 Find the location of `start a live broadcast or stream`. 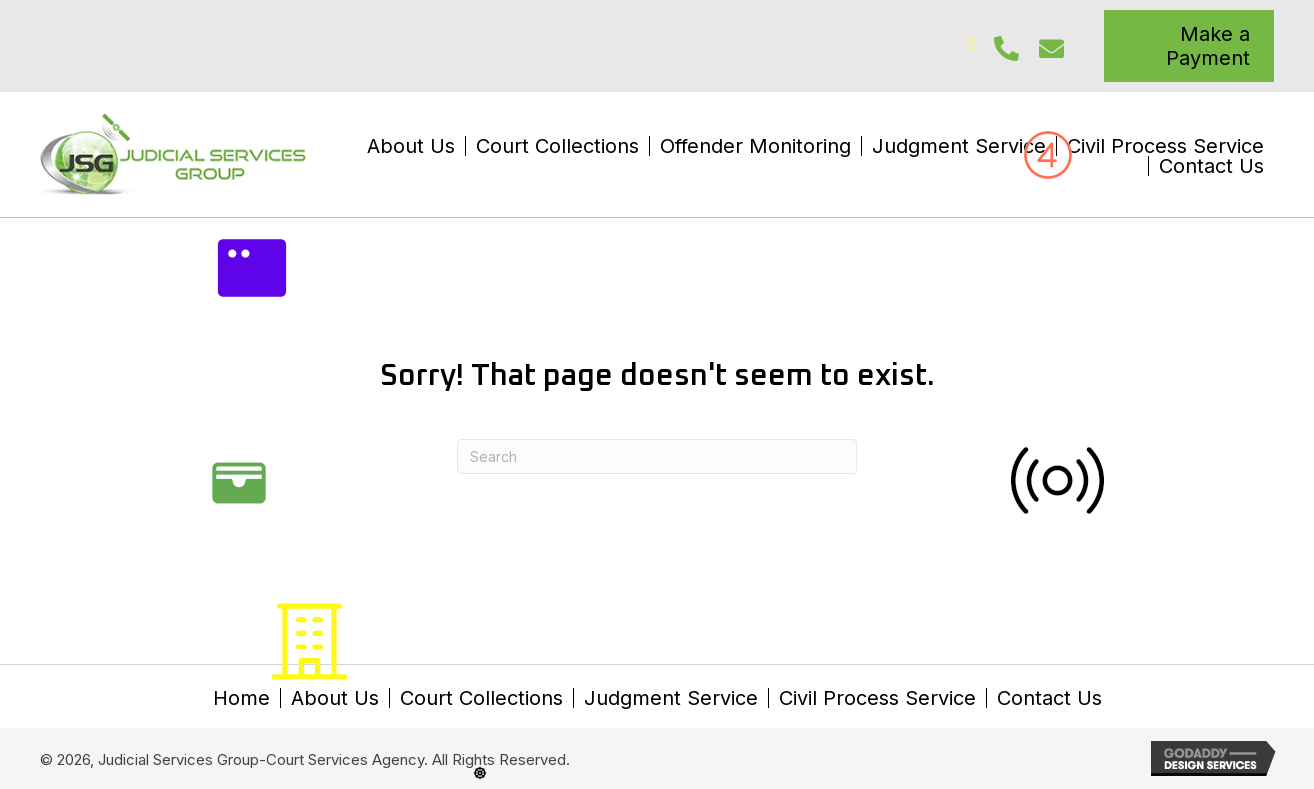

start a live broadcast or stream is located at coordinates (1057, 480).